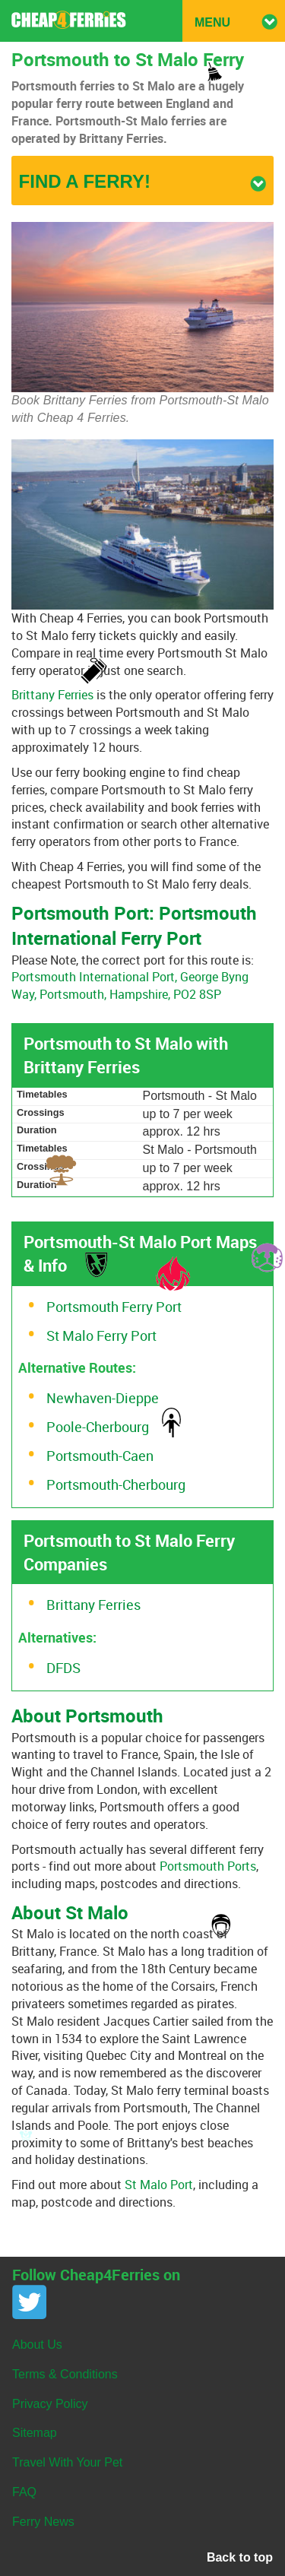  What do you see at coordinates (93, 670) in the screenshot?
I see `equip stun grenade weapon` at bounding box center [93, 670].